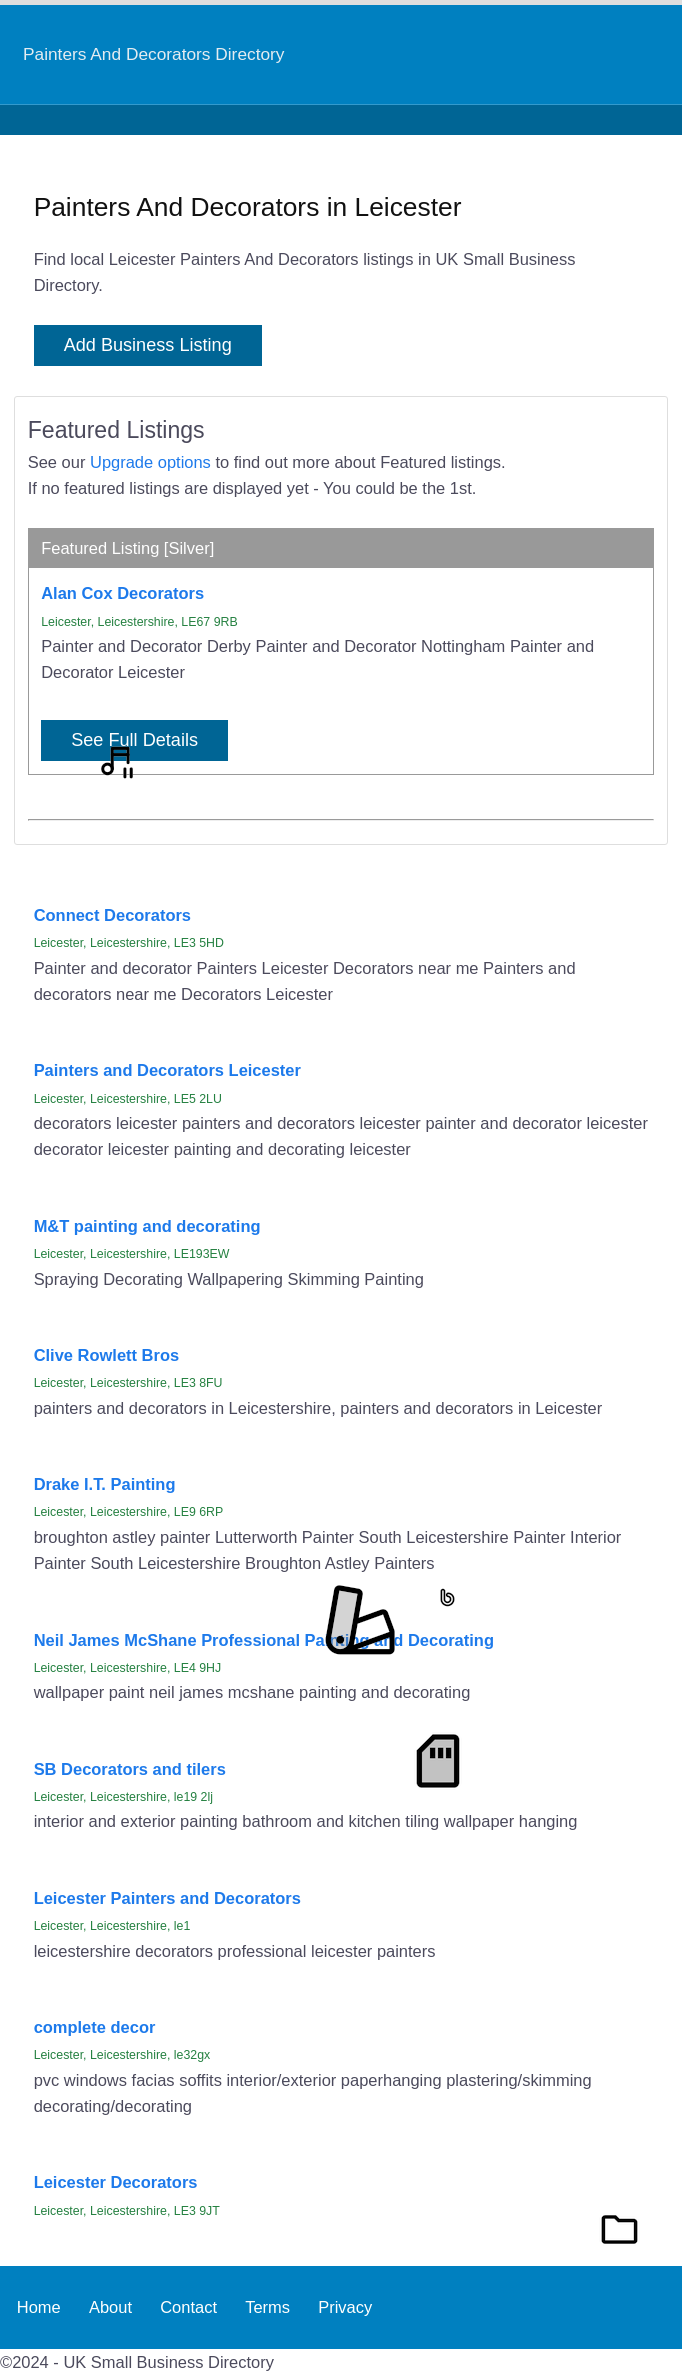 The width and height of the screenshot is (682, 2375). What do you see at coordinates (438, 1761) in the screenshot?
I see `access SD card storage` at bounding box center [438, 1761].